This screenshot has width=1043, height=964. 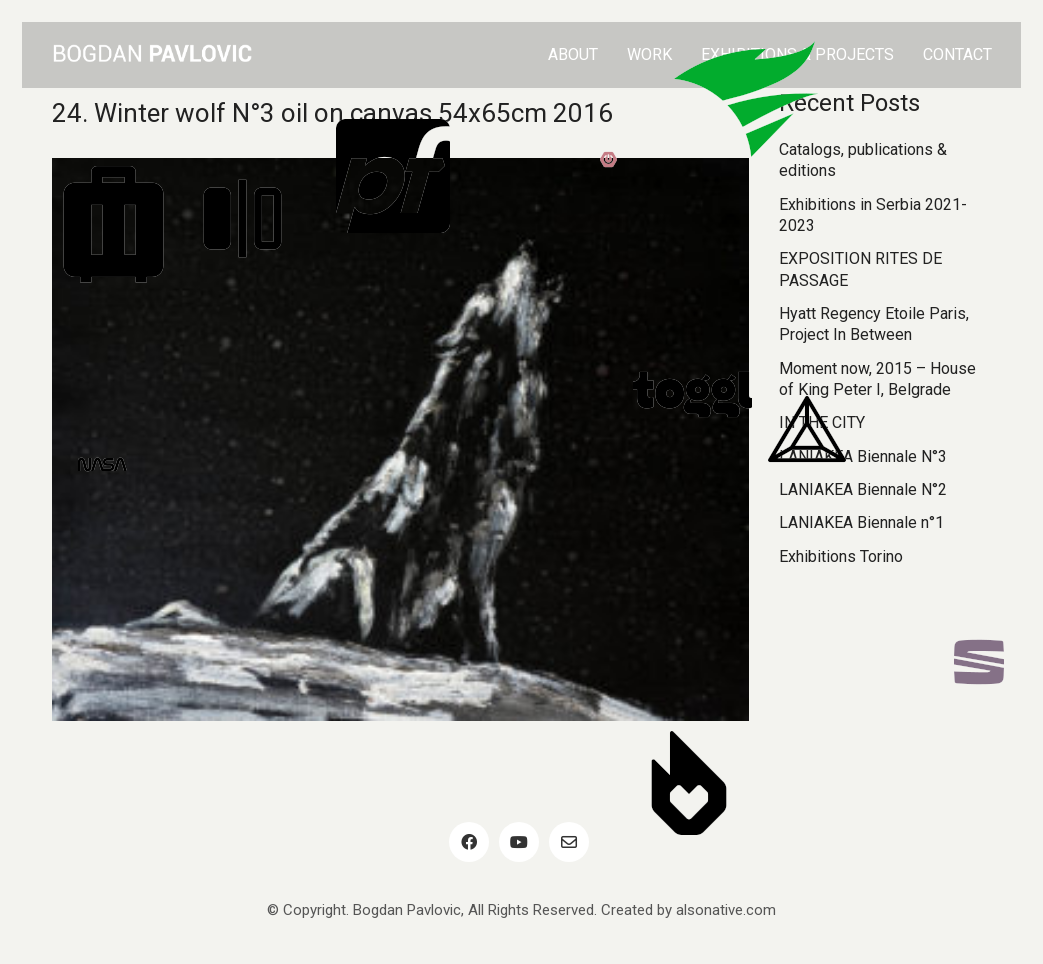 I want to click on flip image horizontally, so click(x=242, y=218).